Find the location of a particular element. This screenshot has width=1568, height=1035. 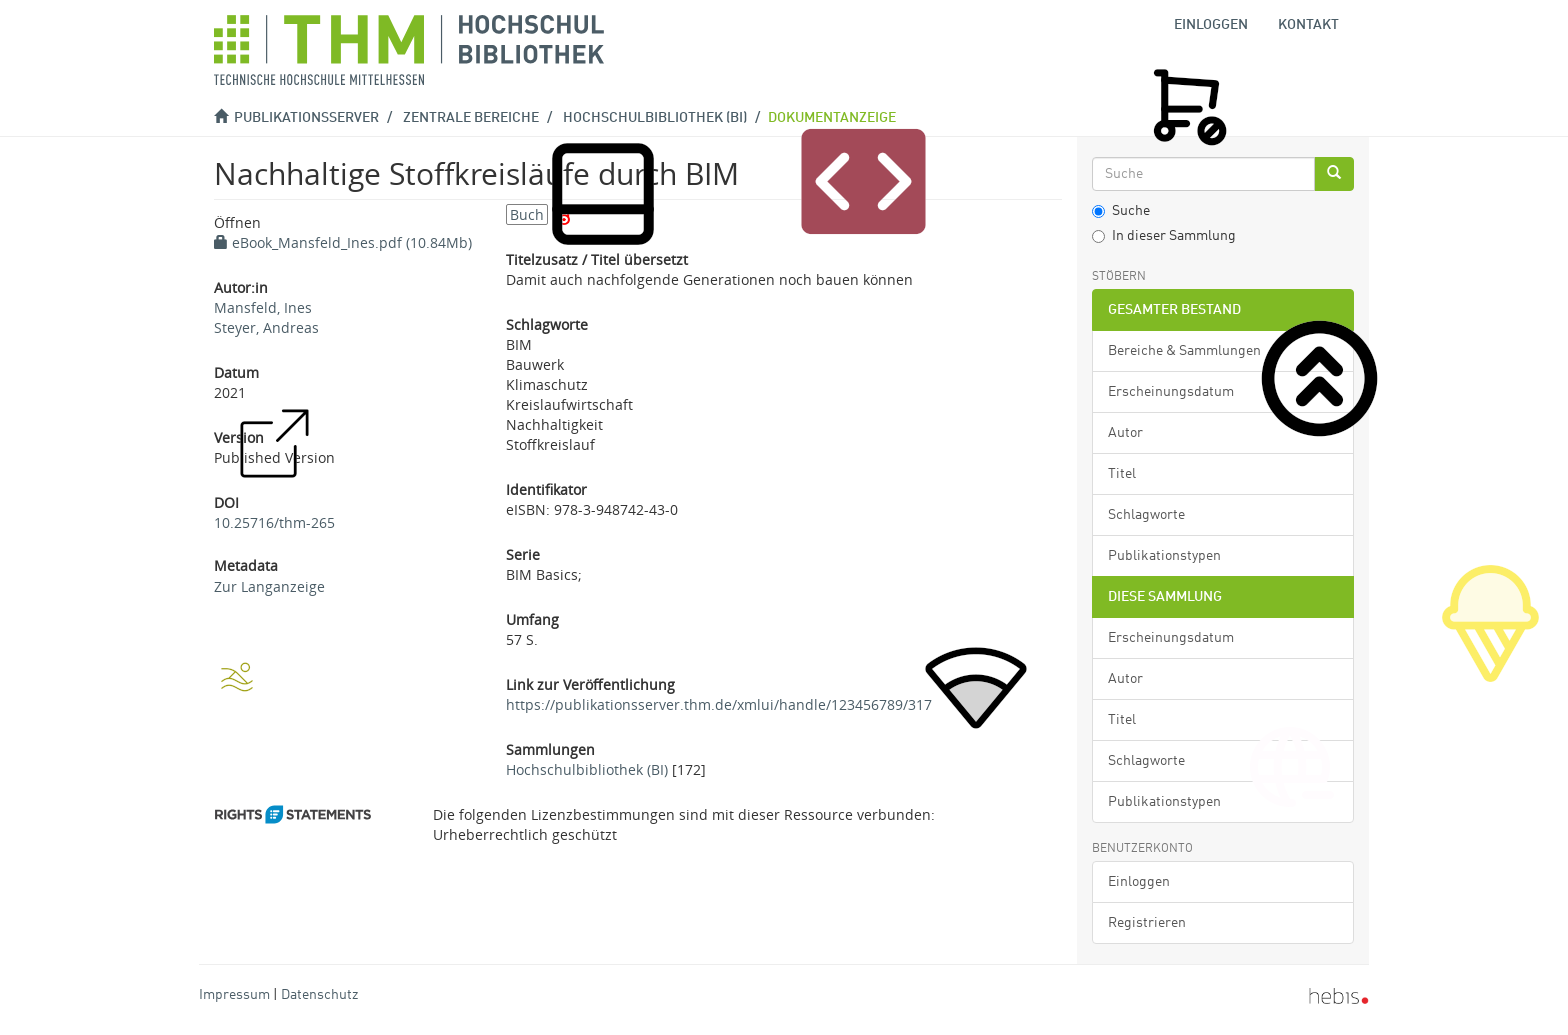

remove a website from your list is located at coordinates (1290, 767).